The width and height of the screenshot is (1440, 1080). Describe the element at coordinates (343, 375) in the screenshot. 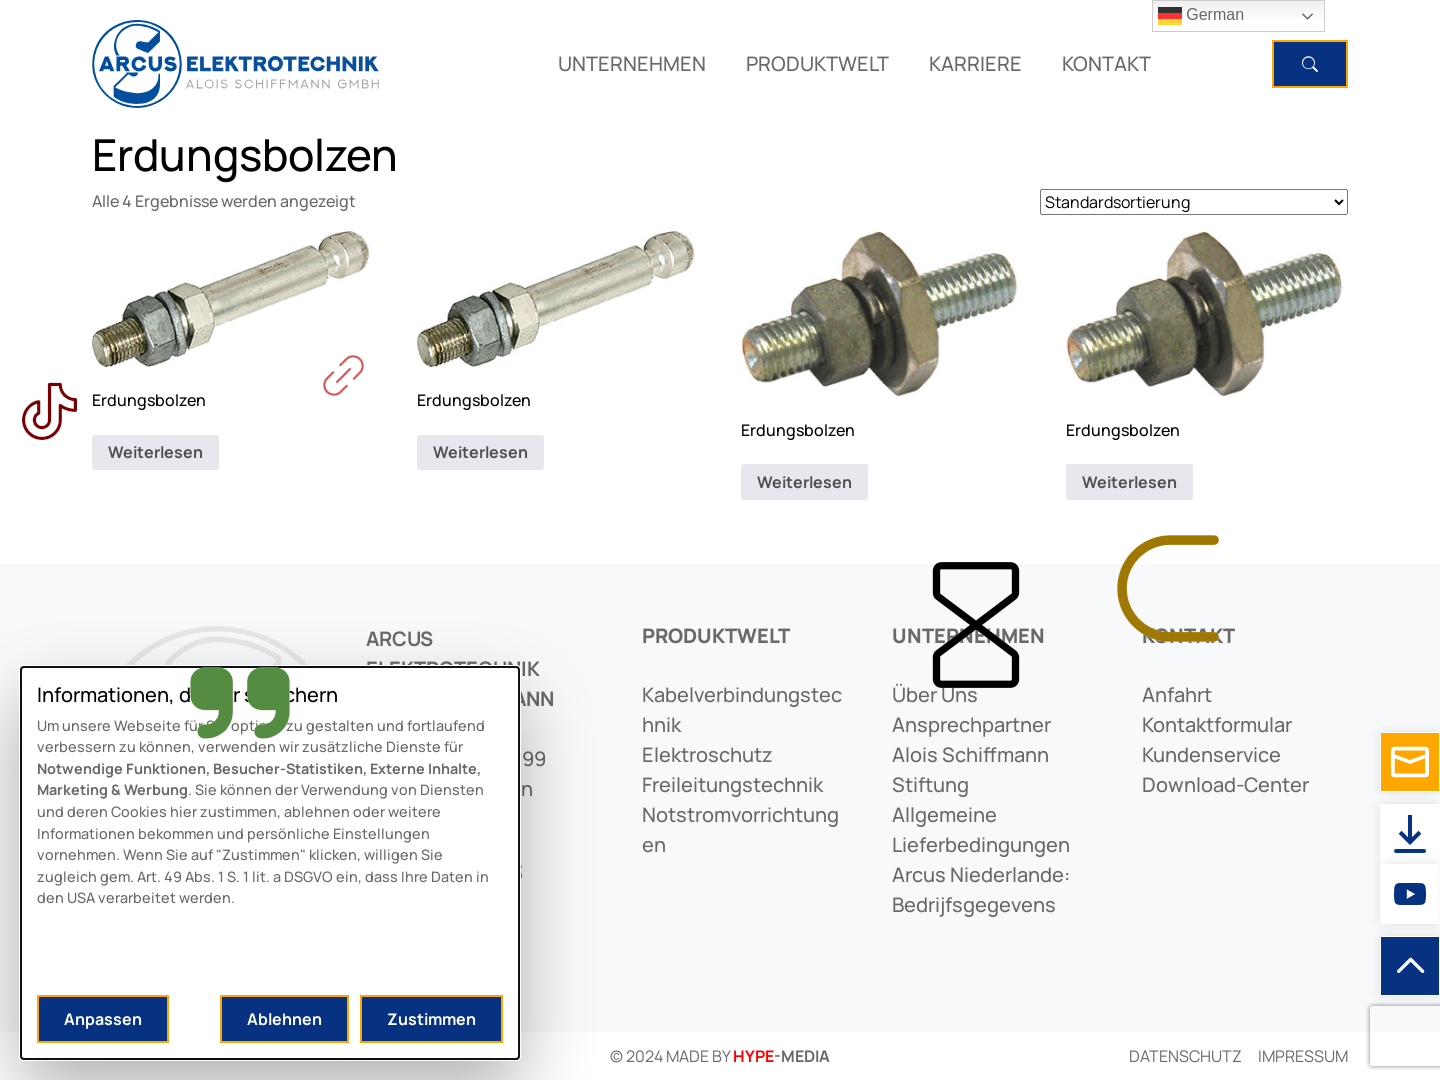

I see `copy or share a link` at that location.